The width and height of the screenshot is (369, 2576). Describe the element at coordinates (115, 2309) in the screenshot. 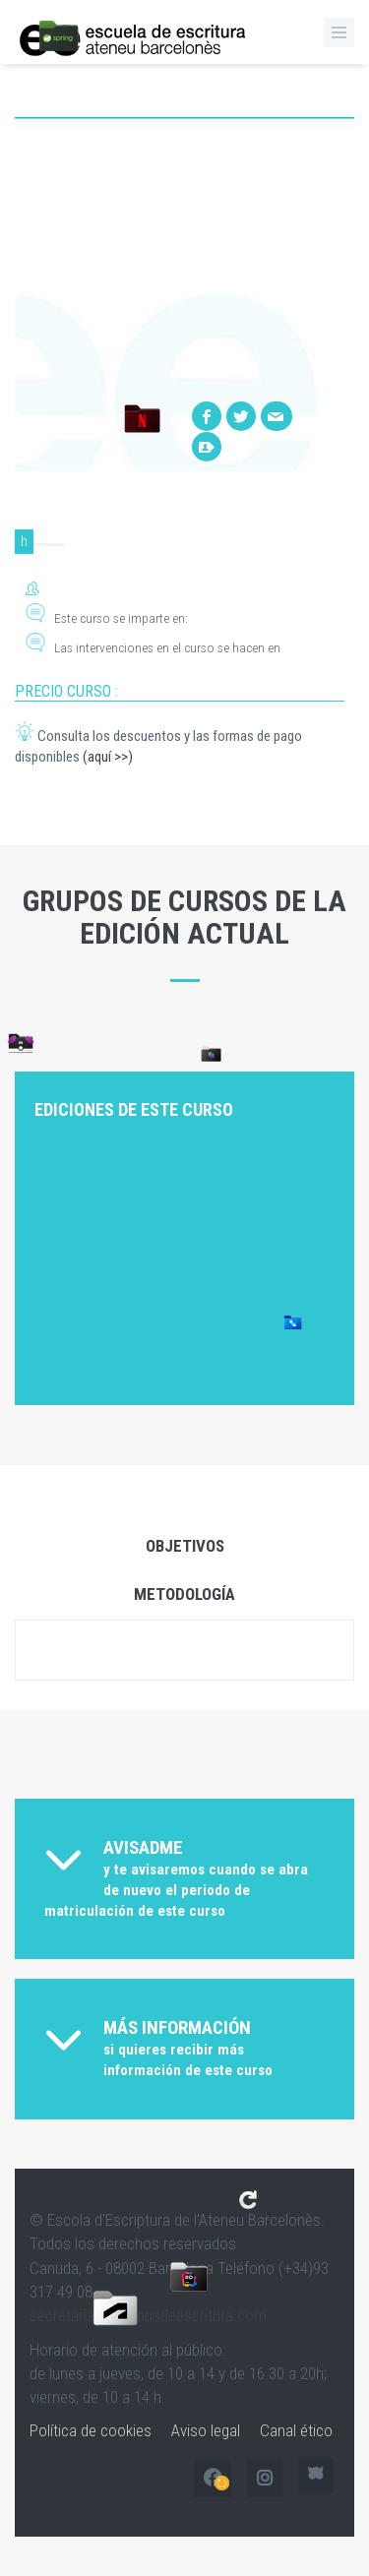

I see `open autodesk project files folder` at that location.